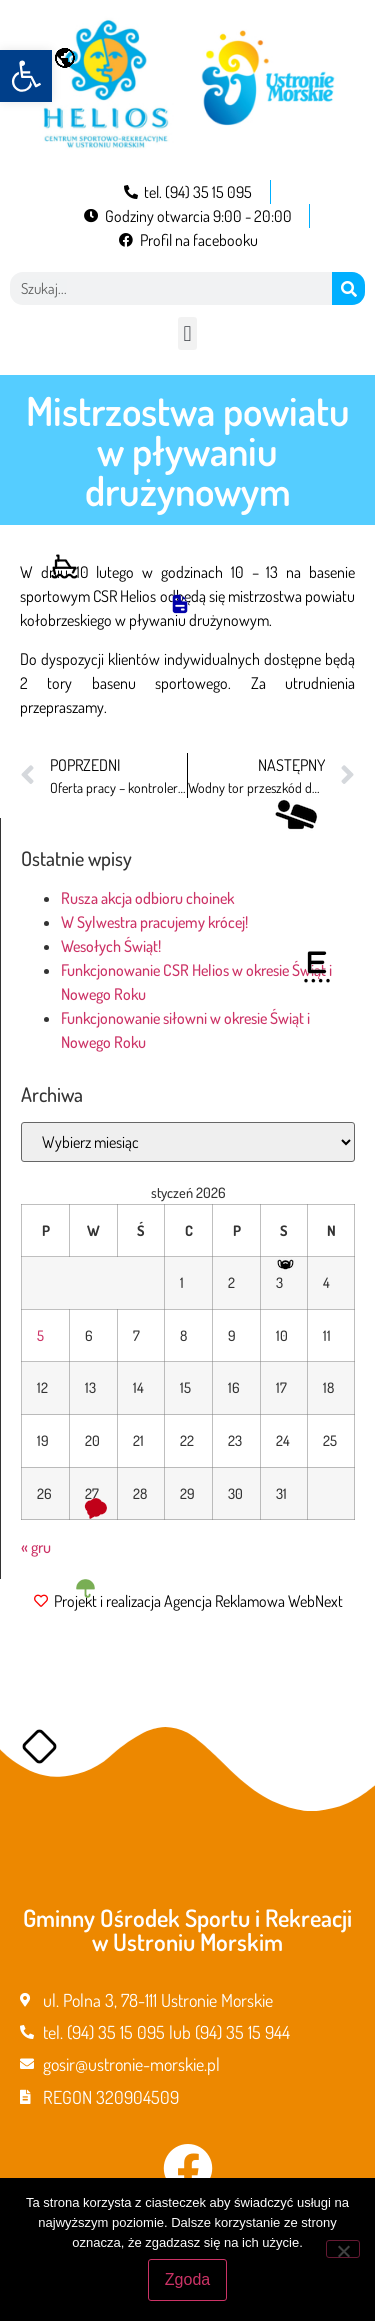 The image size is (375, 2321). I want to click on view invoice or billing document, so click(180, 604).